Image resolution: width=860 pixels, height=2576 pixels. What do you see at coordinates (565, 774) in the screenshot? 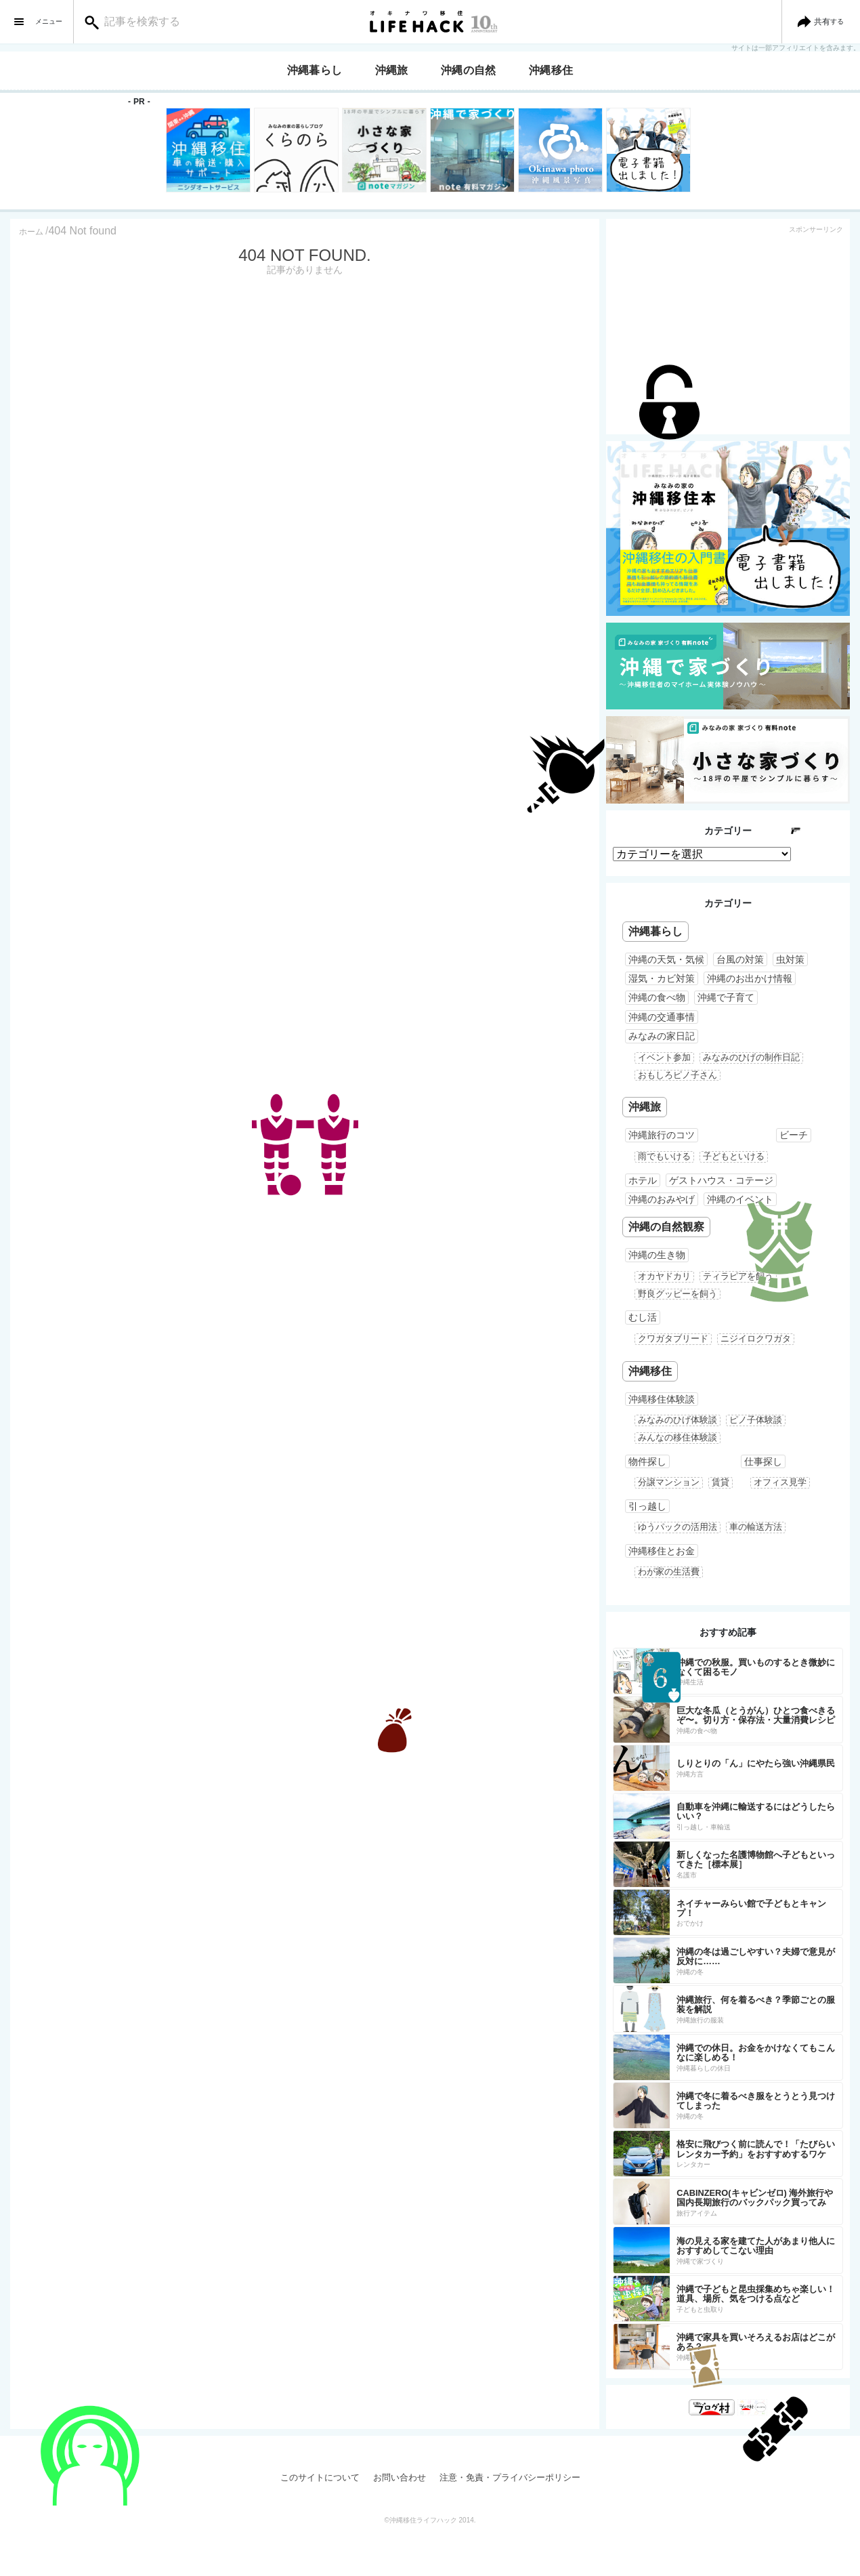
I see `perform a slashing attack` at bounding box center [565, 774].